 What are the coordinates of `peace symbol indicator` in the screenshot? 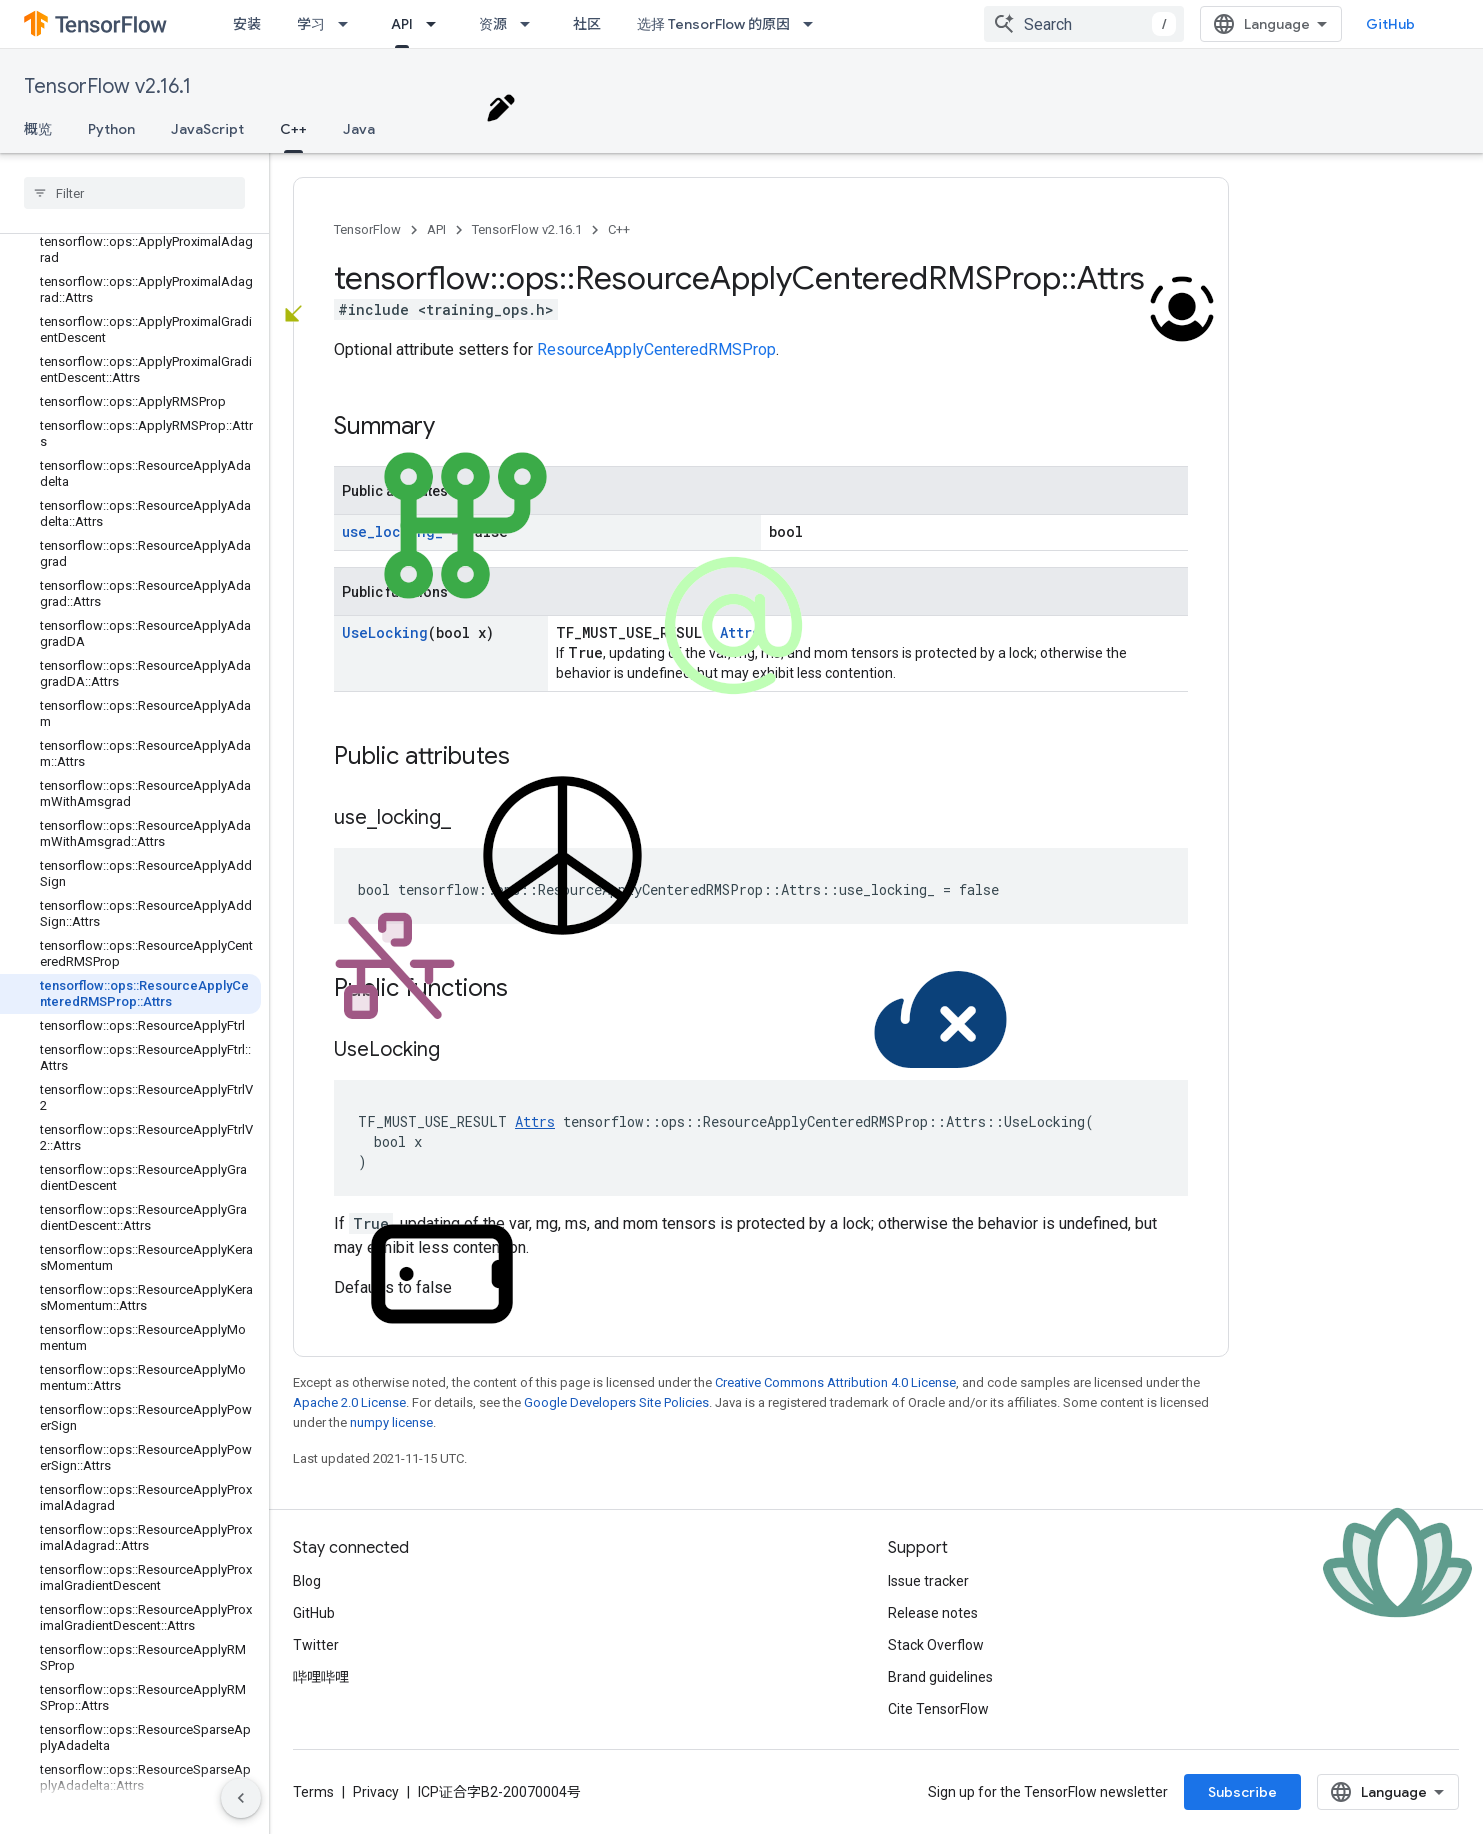 It's located at (562, 855).